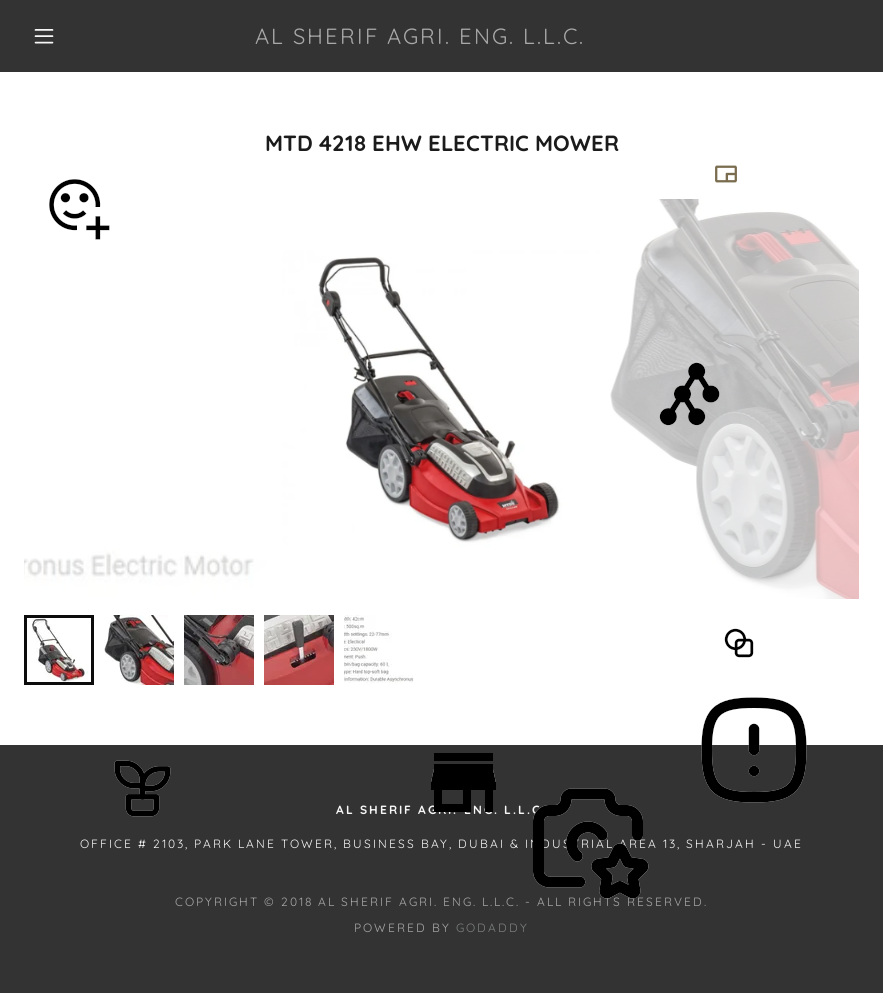 The image size is (883, 993). I want to click on toggle between circular and square shape options, so click(739, 643).